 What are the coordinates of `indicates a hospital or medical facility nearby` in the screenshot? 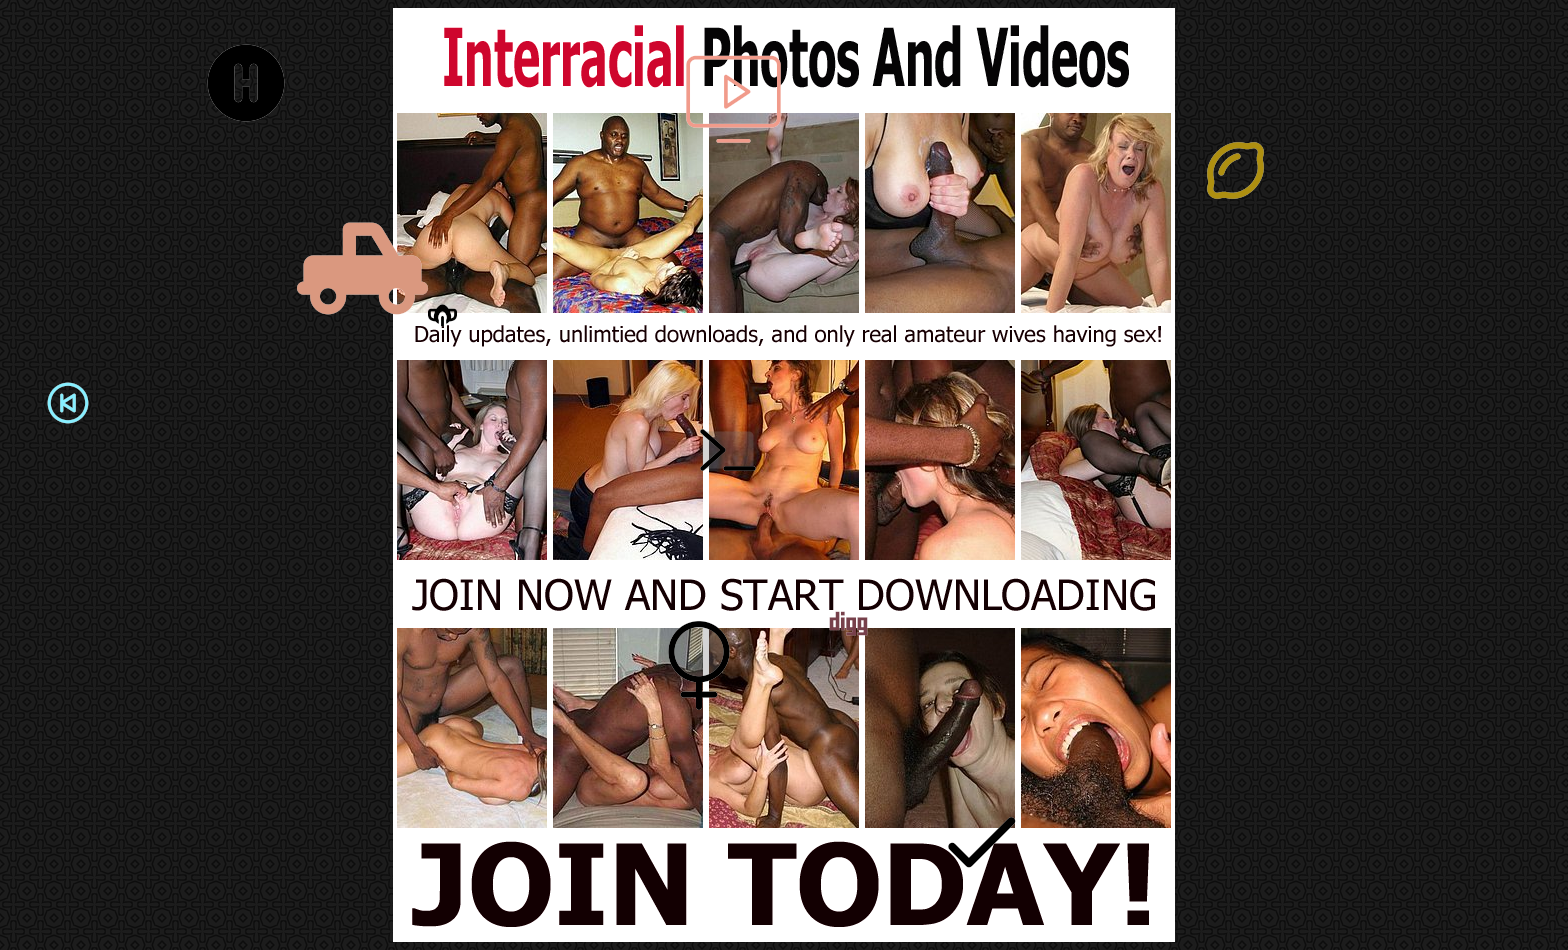 It's located at (246, 83).